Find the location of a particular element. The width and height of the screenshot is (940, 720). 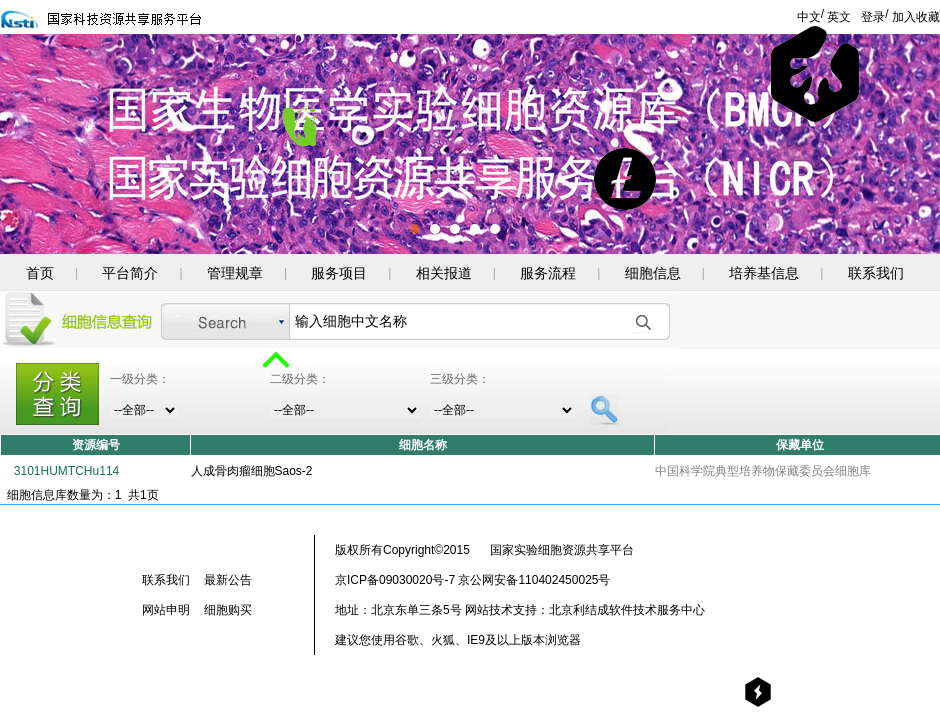

collapse or minimize a section is located at coordinates (276, 360).